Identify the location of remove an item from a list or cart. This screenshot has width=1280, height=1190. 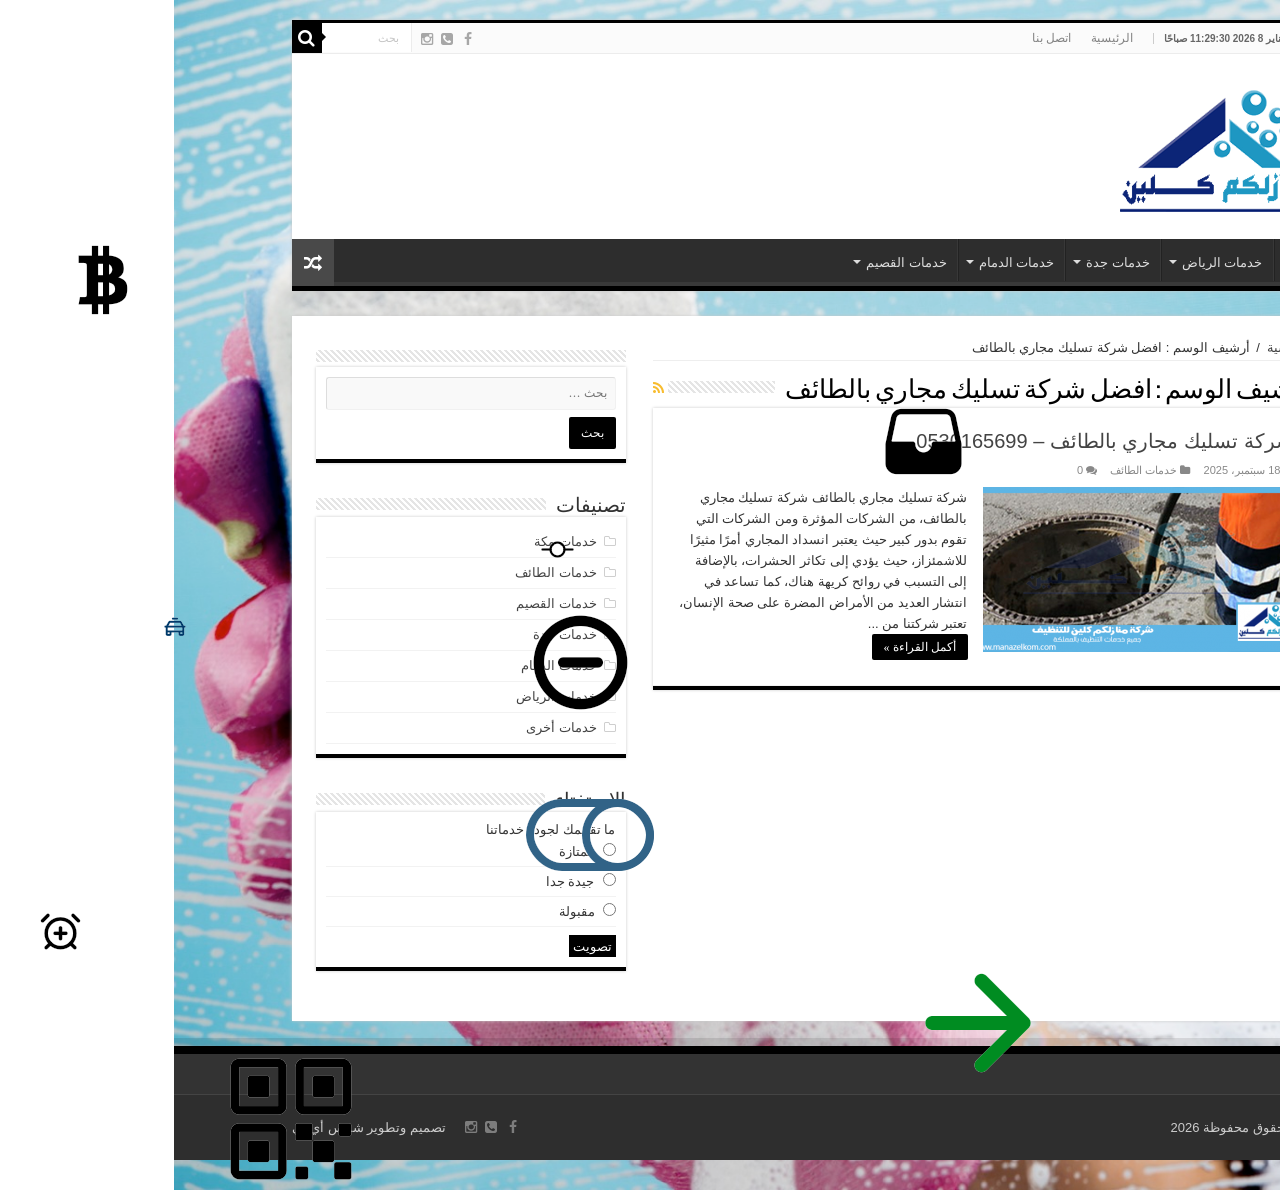
(580, 662).